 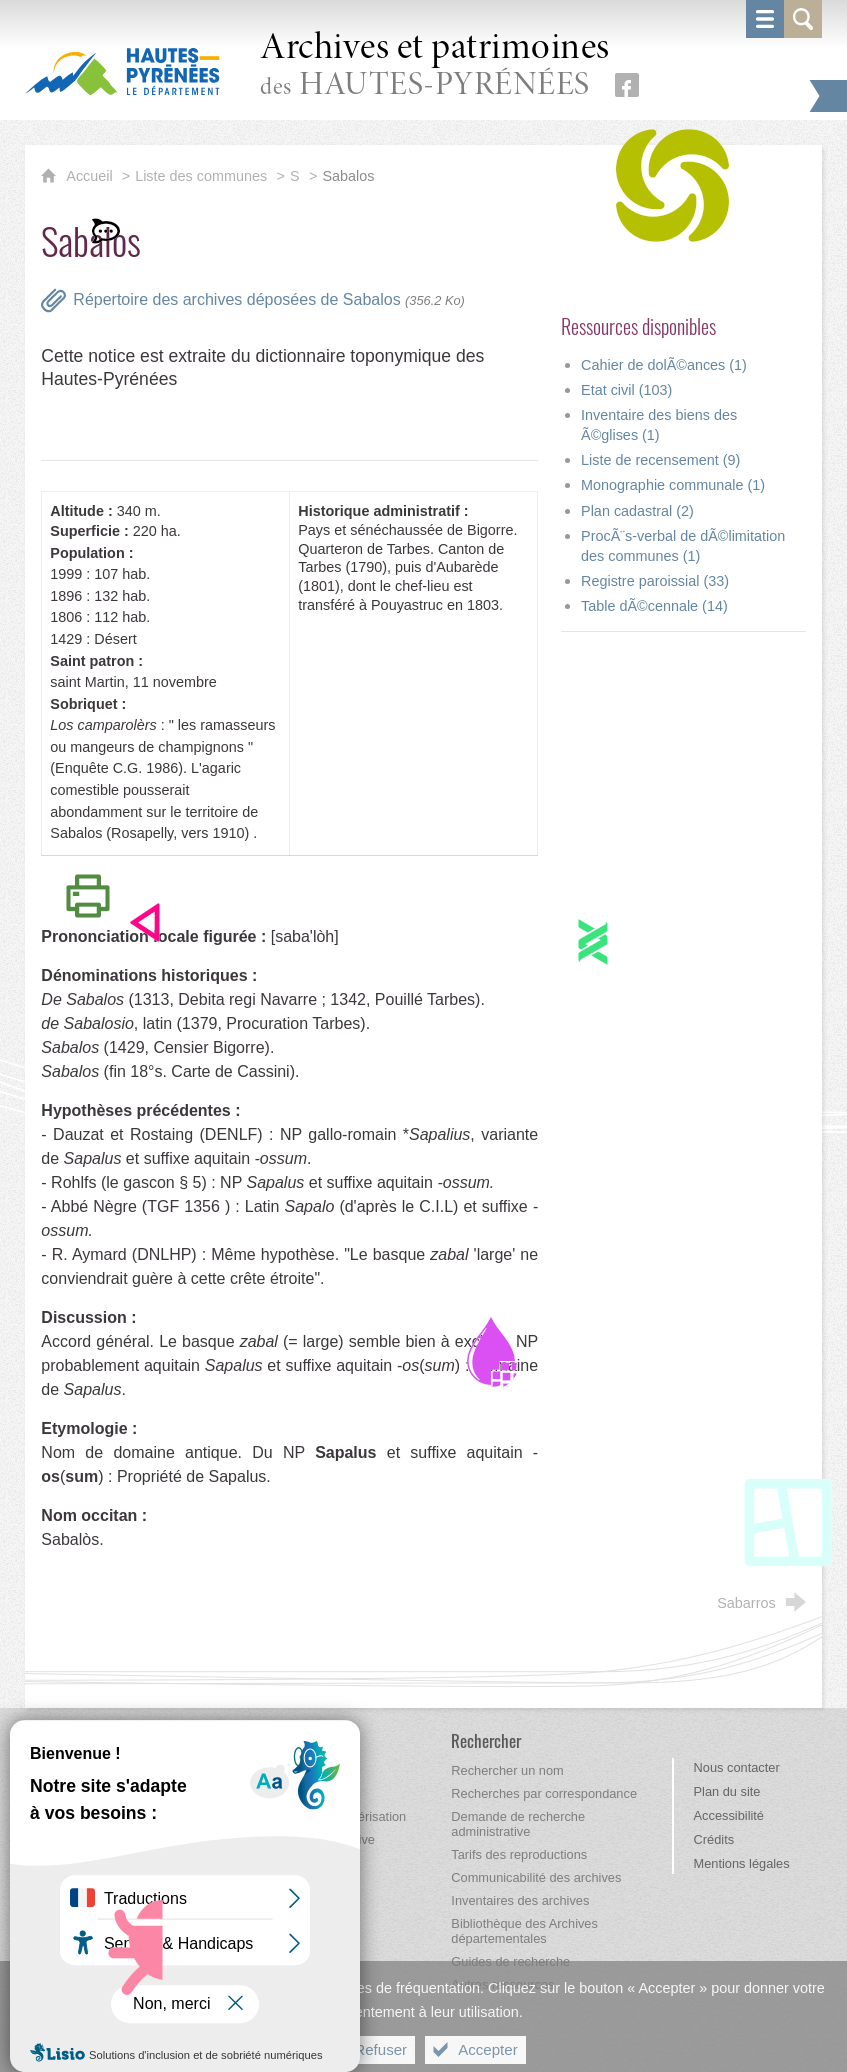 What do you see at coordinates (135, 1947) in the screenshot?
I see `open bug bounty platform logo` at bounding box center [135, 1947].